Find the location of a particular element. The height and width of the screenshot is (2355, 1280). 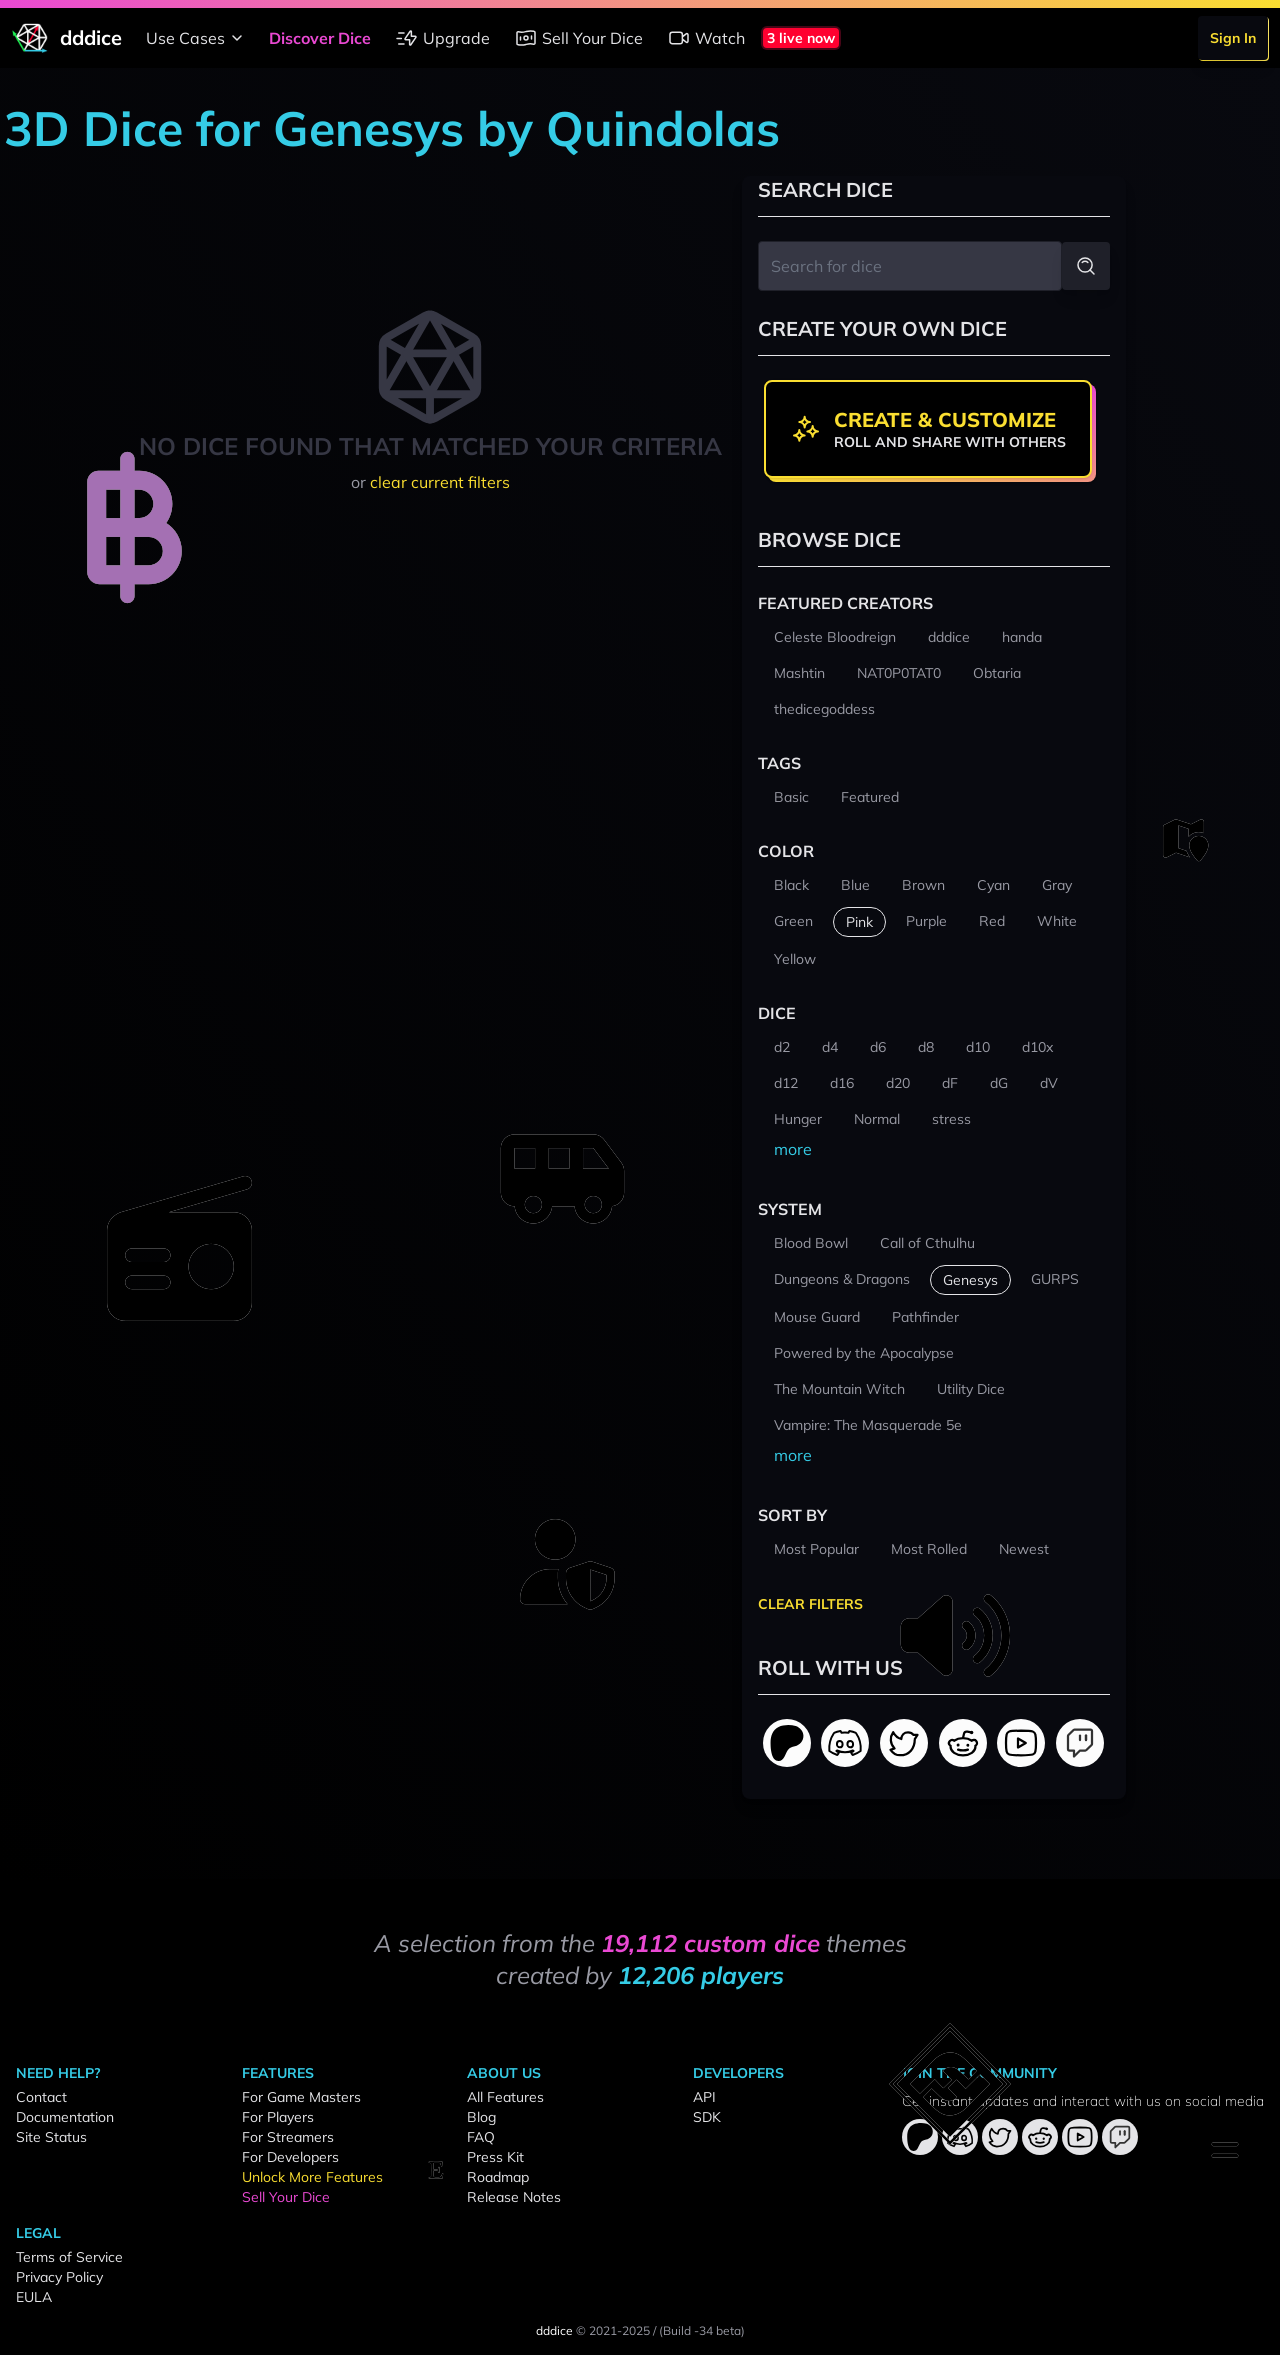

access radio or audio streaming is located at coordinates (179, 1257).